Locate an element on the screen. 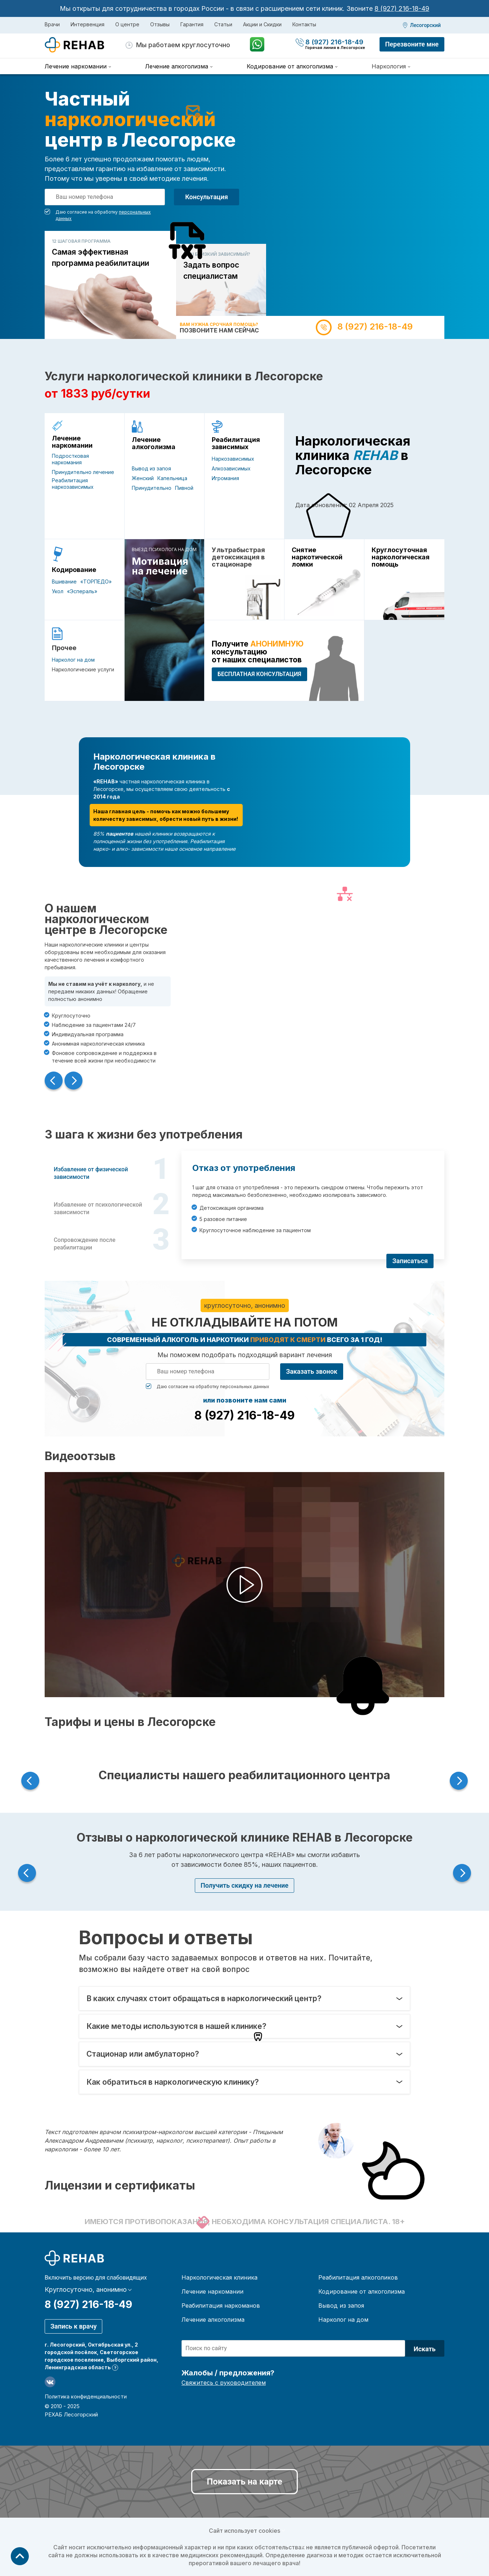  indicates signal strength or connectivity level is located at coordinates (58, 1343).